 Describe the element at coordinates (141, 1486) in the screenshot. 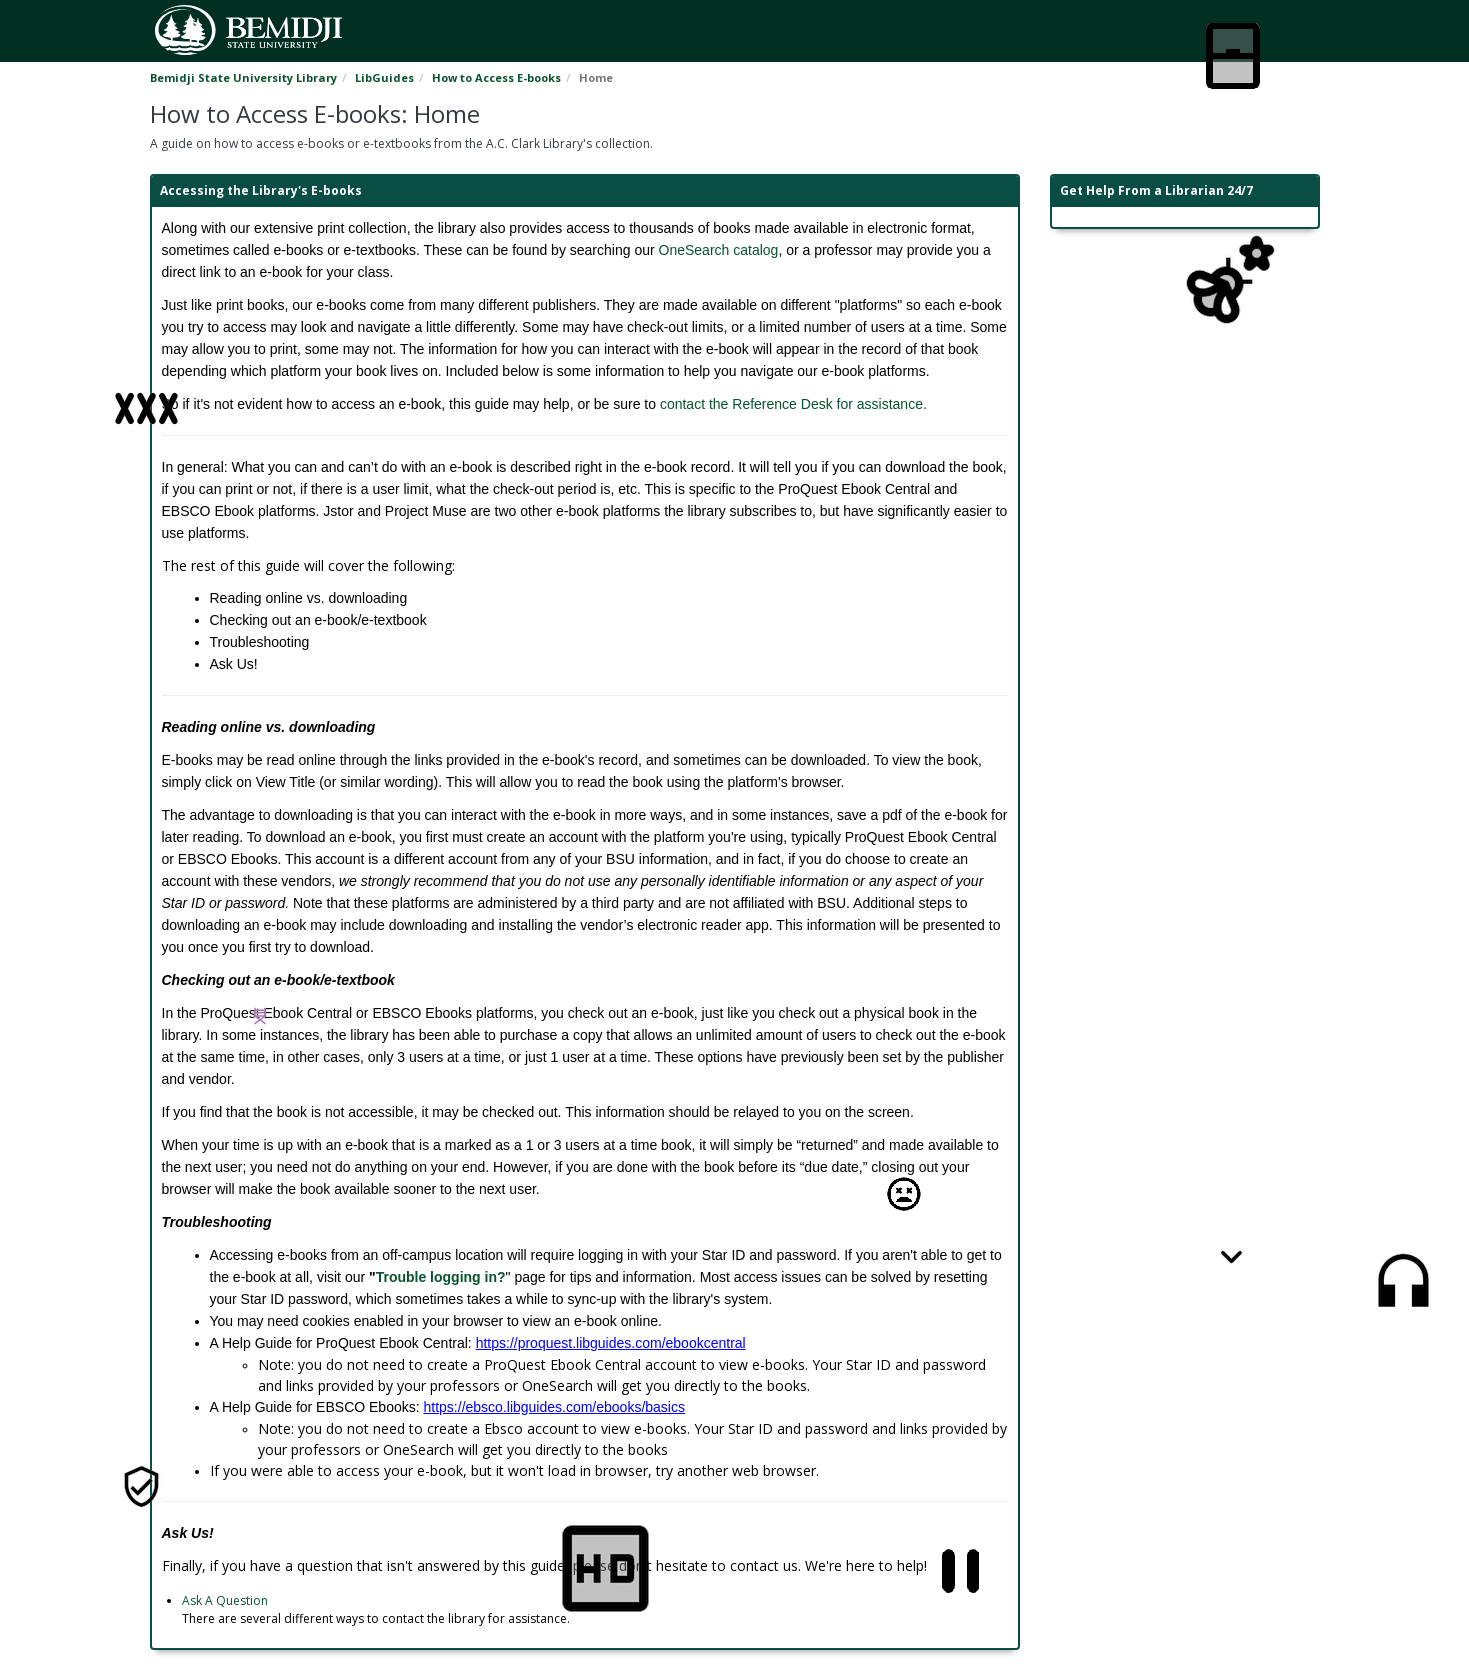

I see `indicates a verified or trusted user account` at that location.